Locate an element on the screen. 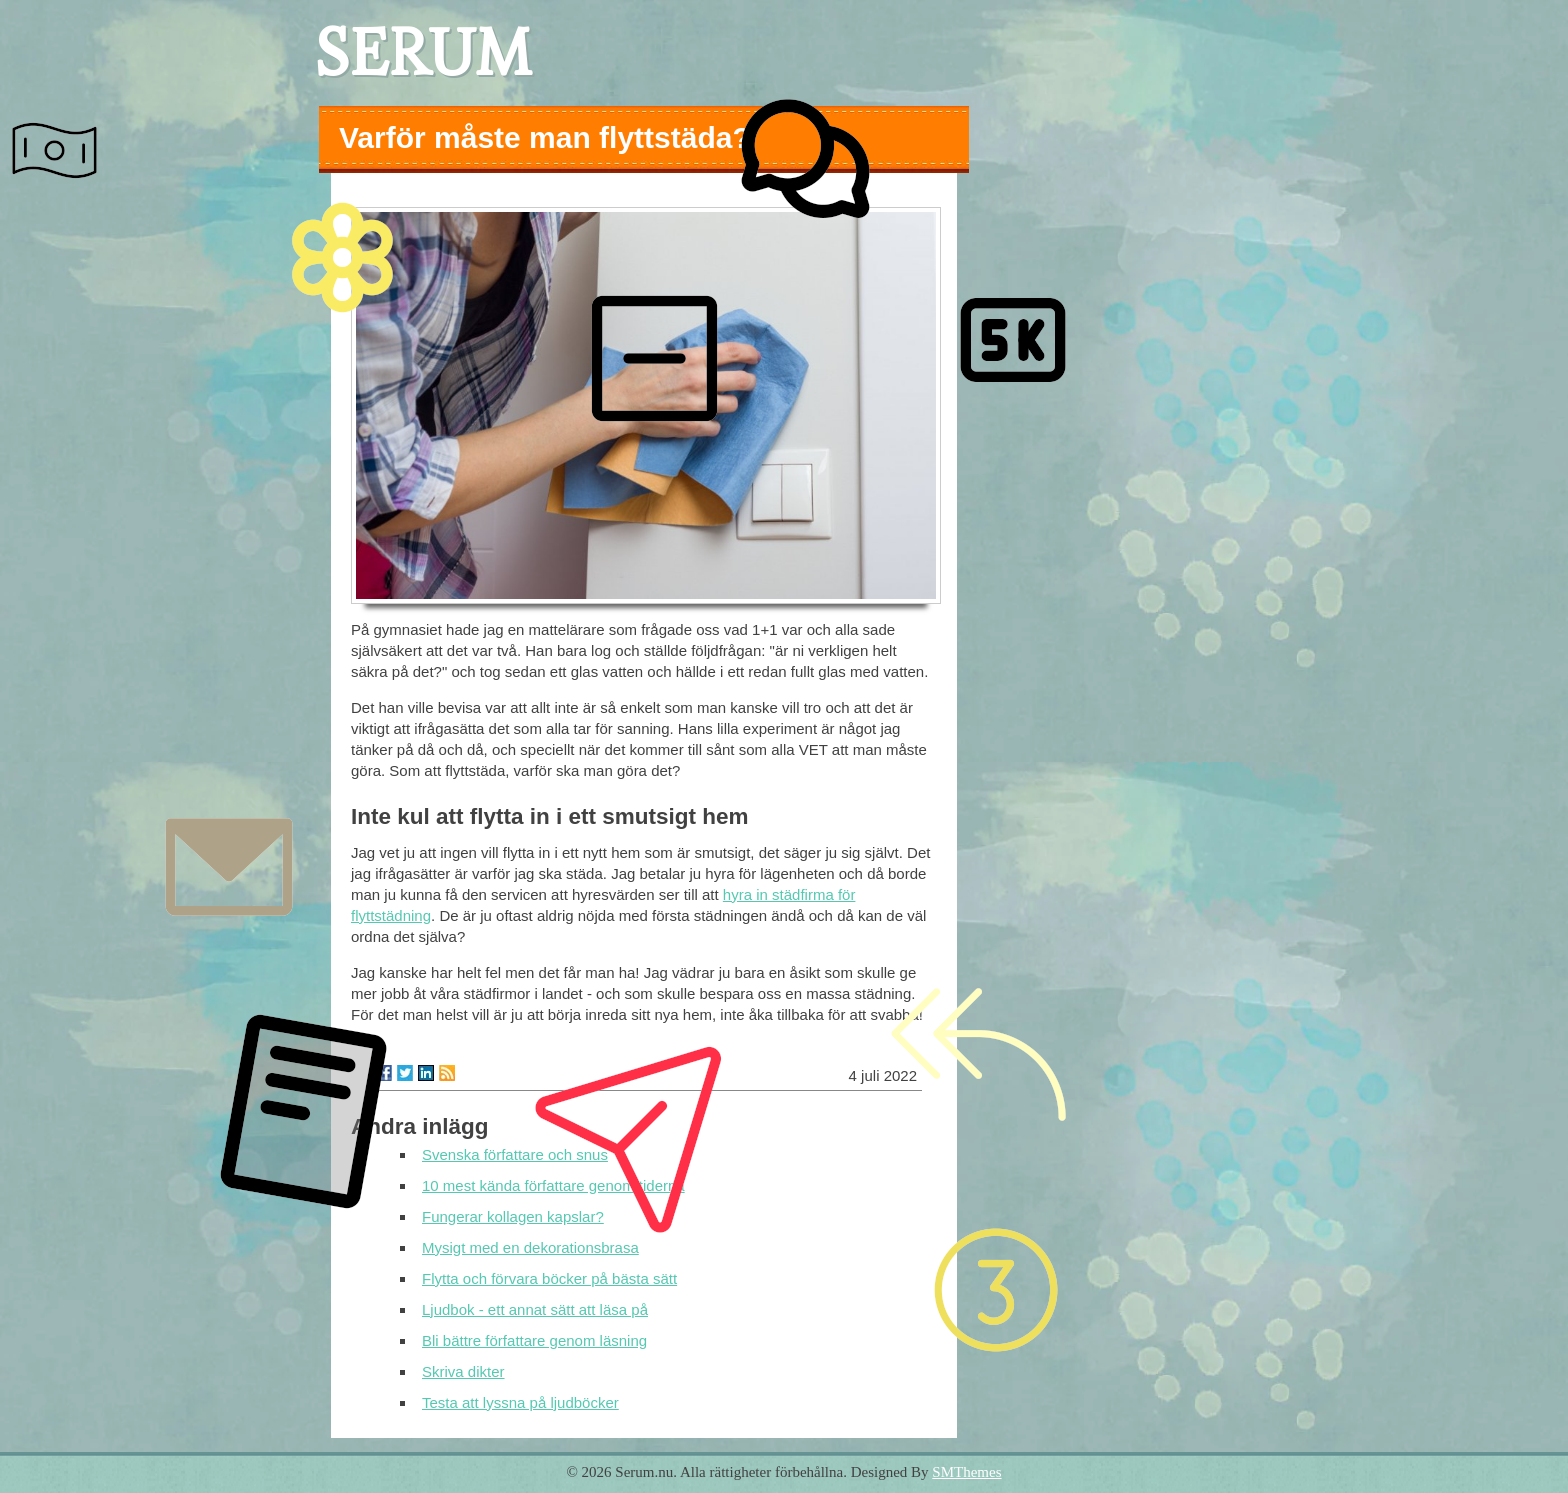  view your resume or CV is located at coordinates (303, 1111).